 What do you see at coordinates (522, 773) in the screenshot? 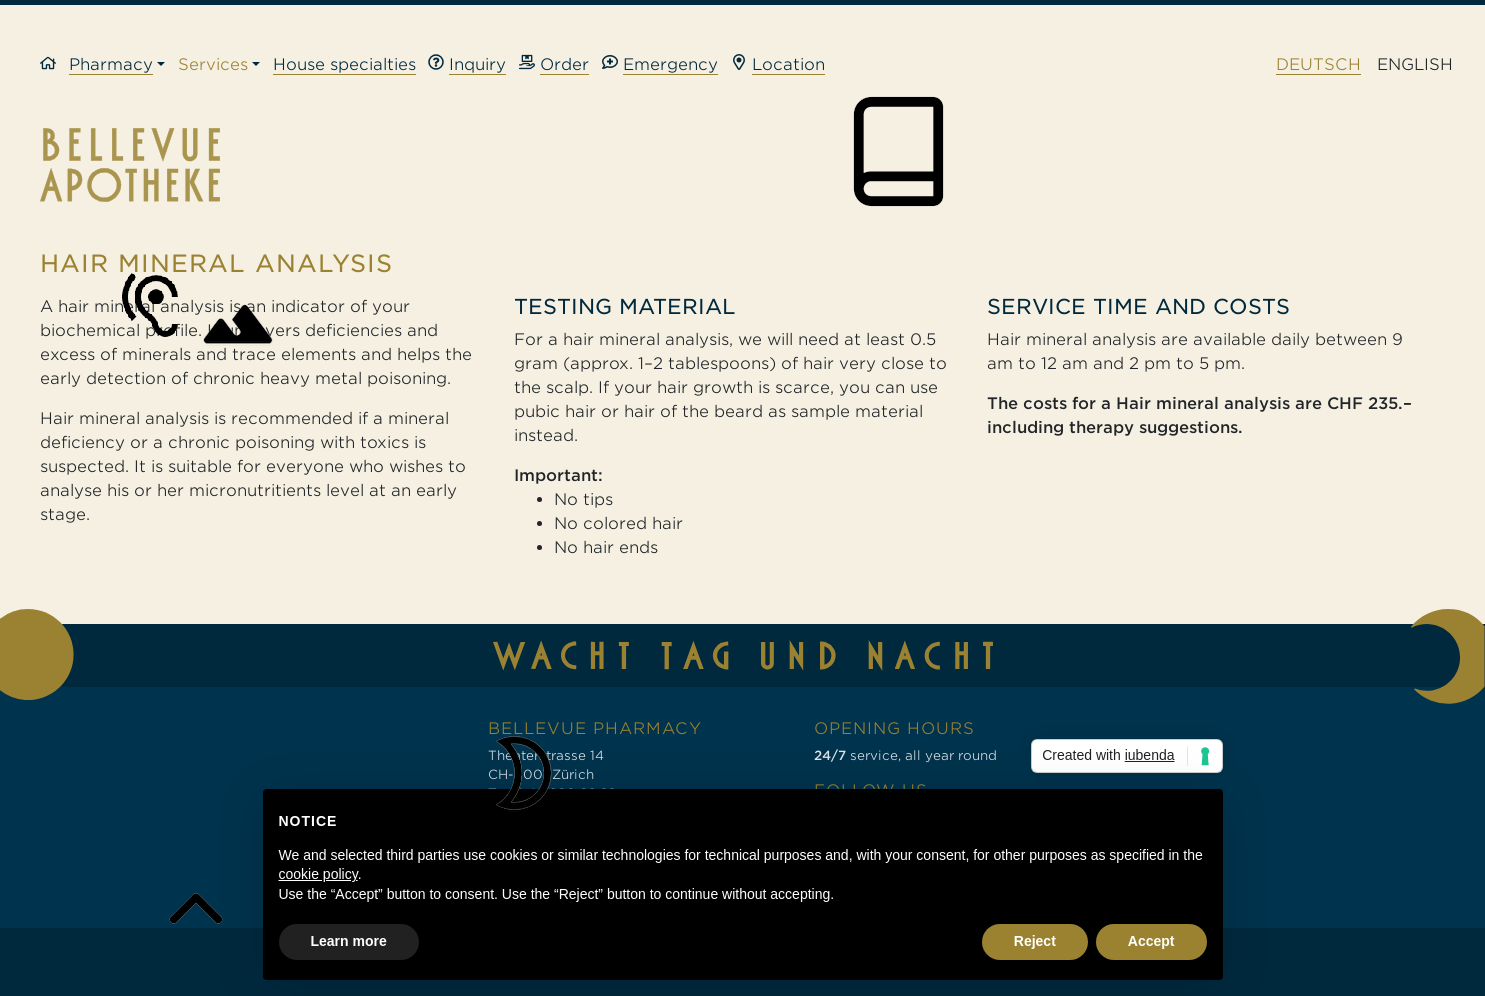
I see `toggle dark mode or night theme` at bounding box center [522, 773].